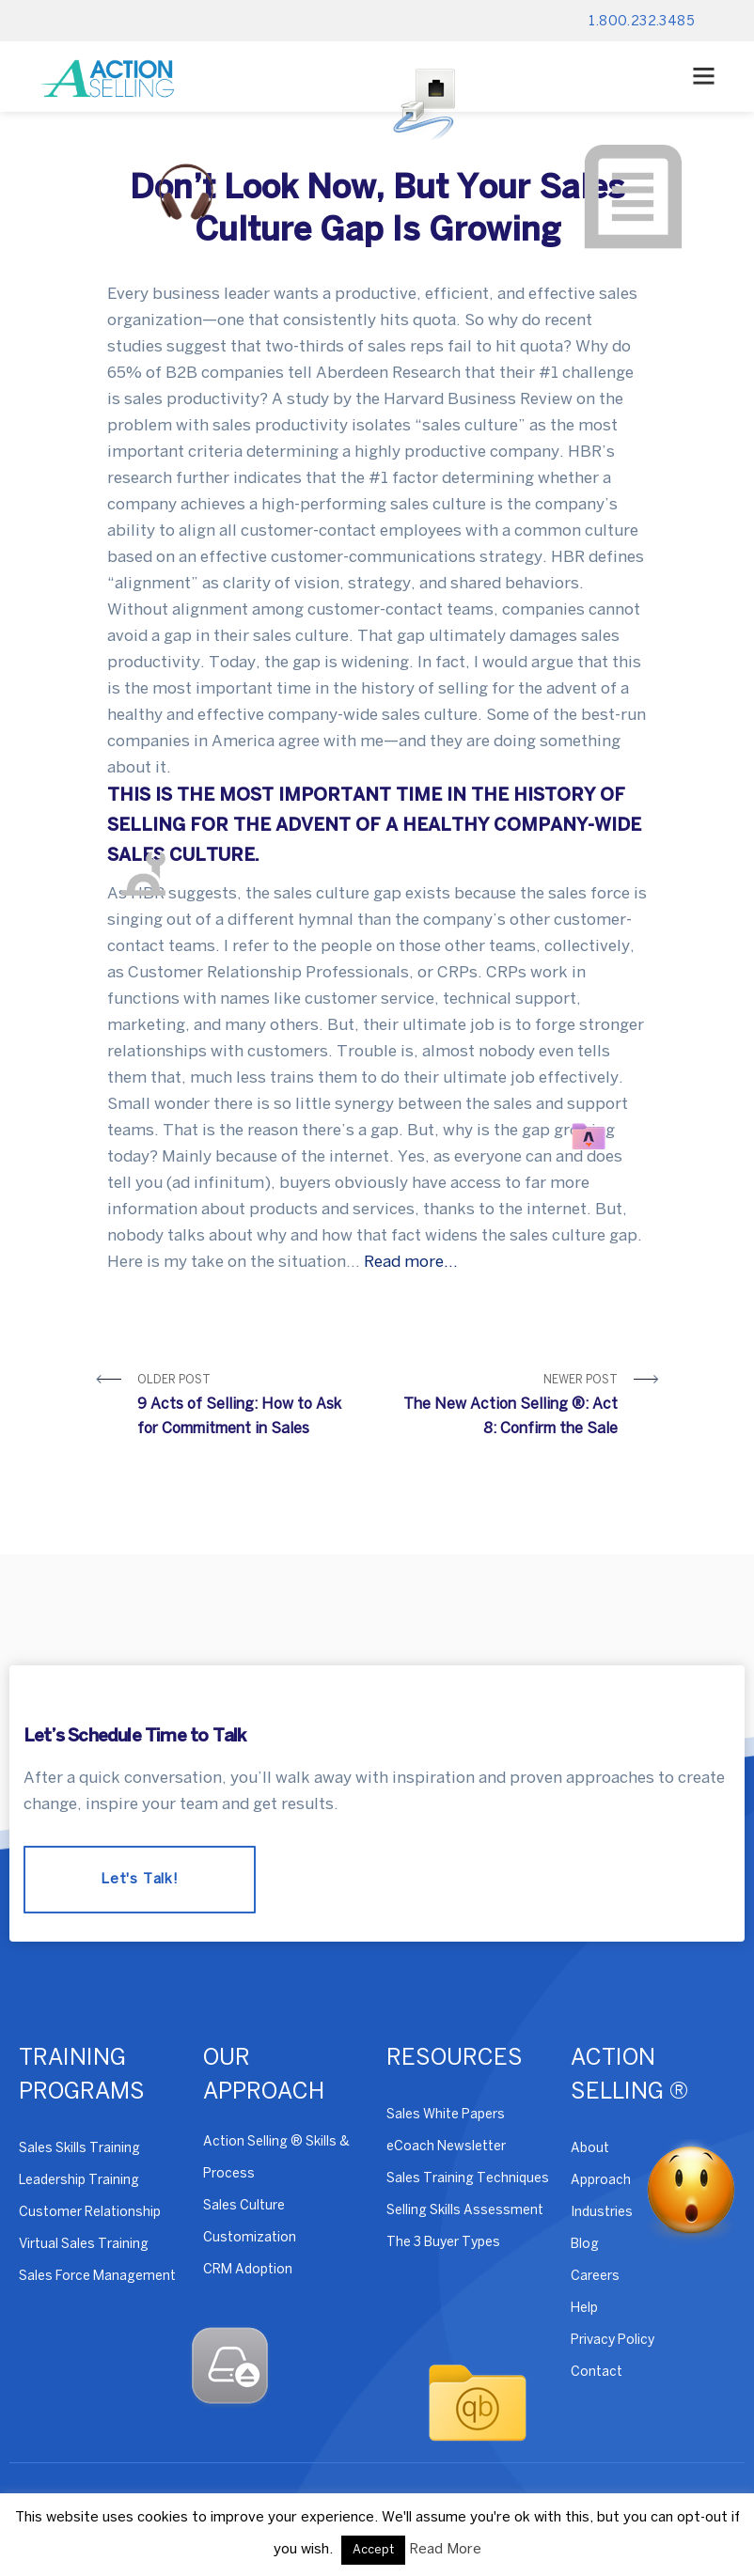  I want to click on open astro project folder, so click(589, 1137).